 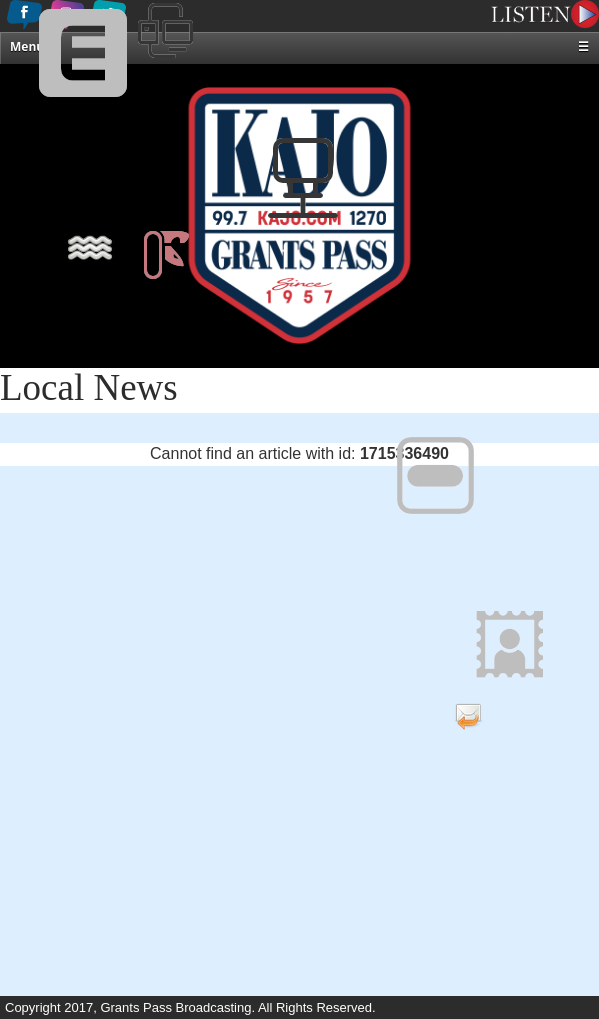 What do you see at coordinates (435, 475) in the screenshot?
I see `indicates a partially selected or indeterminate checkbox state` at bounding box center [435, 475].